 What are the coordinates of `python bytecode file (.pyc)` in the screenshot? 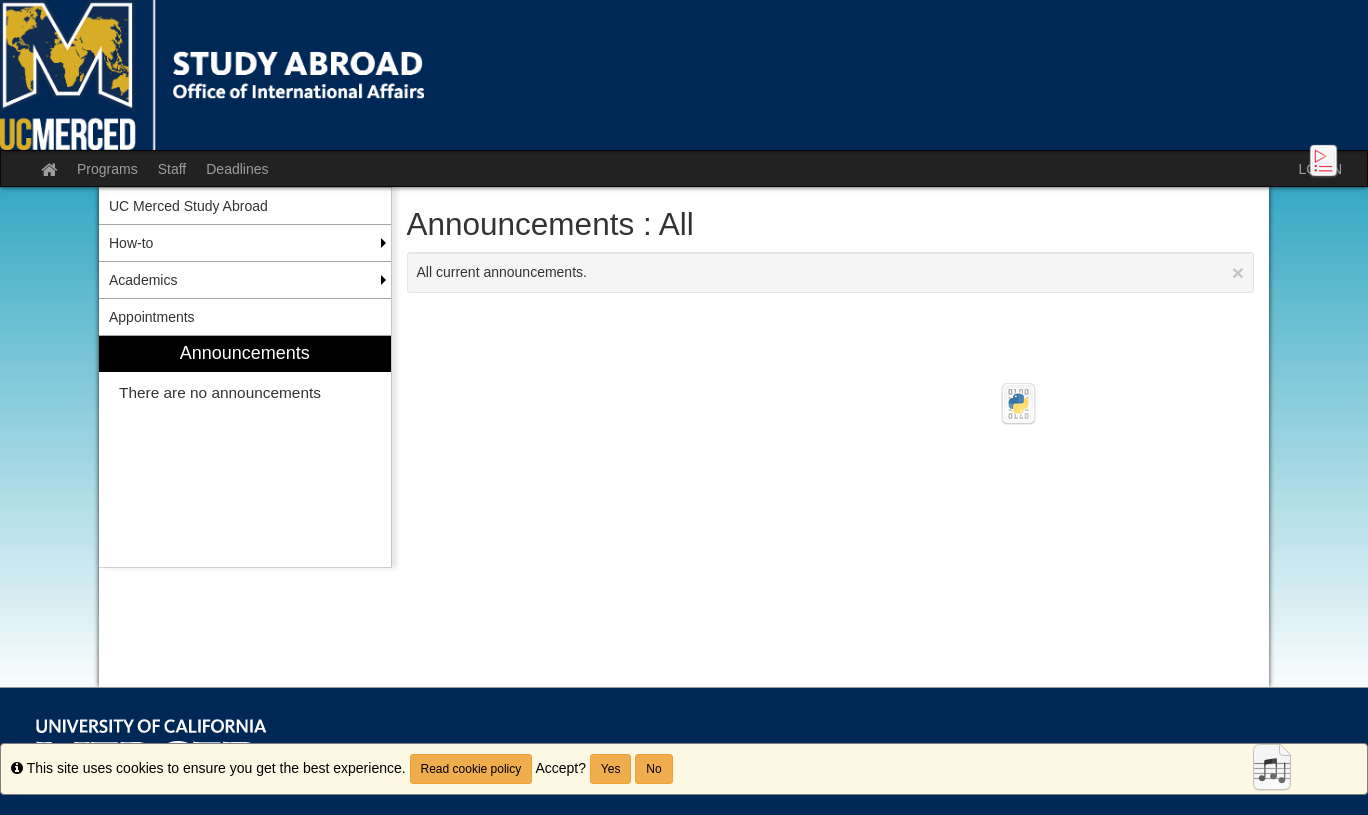 It's located at (1018, 403).